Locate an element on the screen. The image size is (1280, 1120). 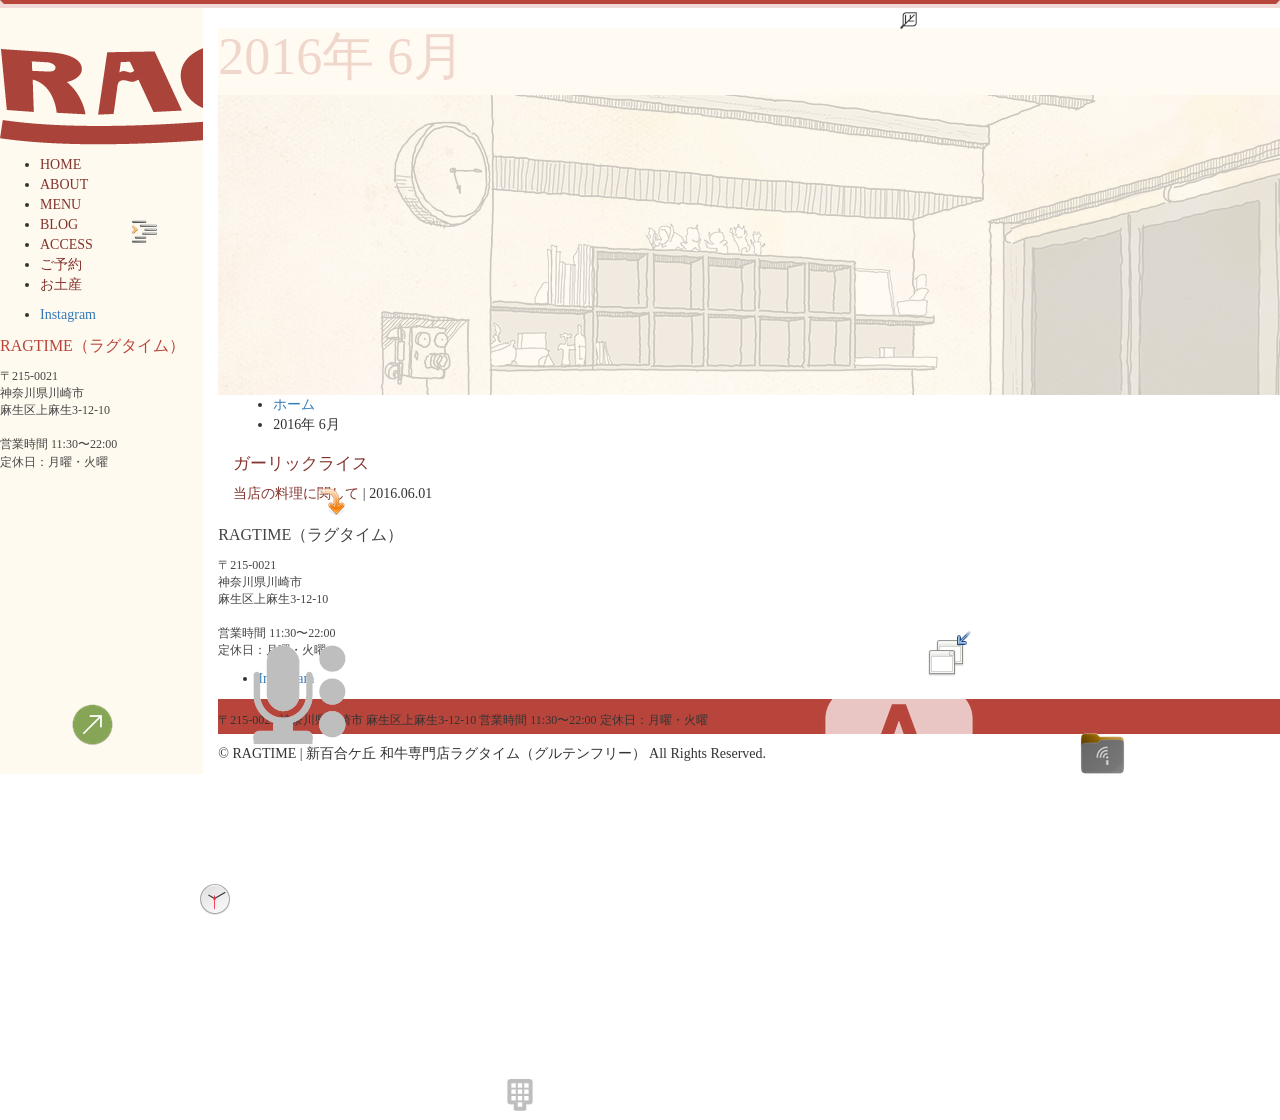
open insync cloud sync folder is located at coordinates (1102, 753).